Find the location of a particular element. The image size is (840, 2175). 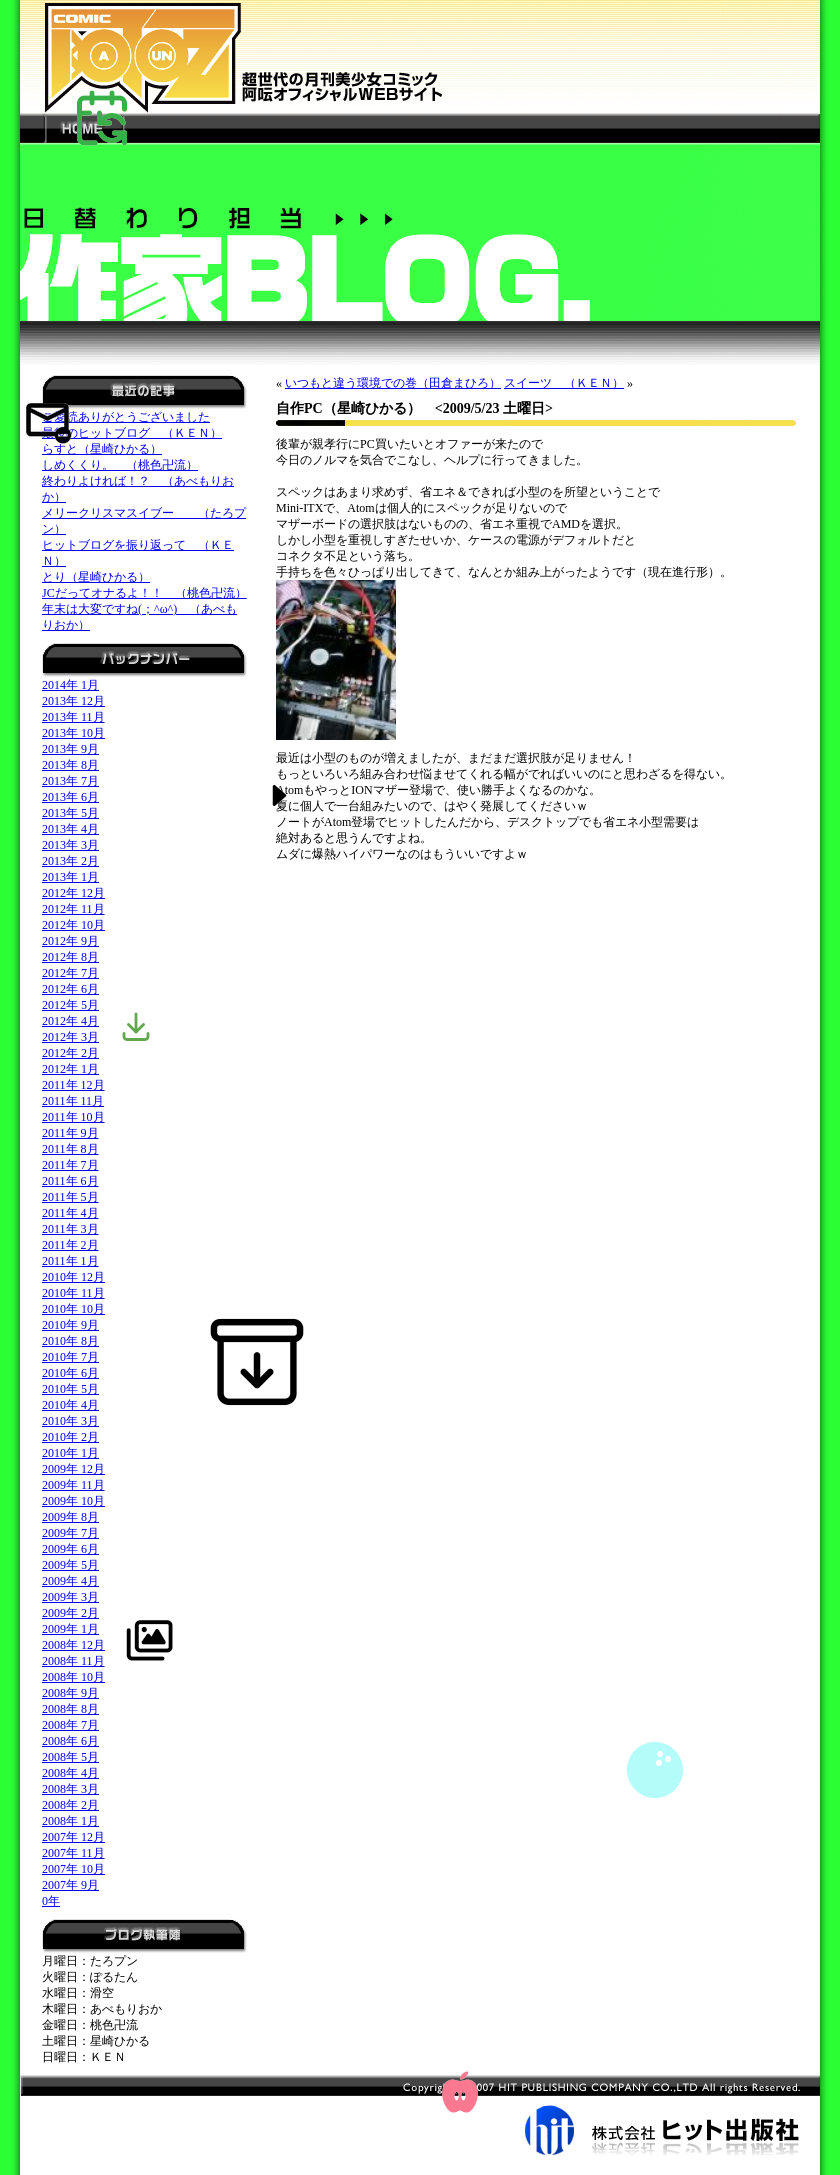

access bowling game or activity is located at coordinates (655, 1770).